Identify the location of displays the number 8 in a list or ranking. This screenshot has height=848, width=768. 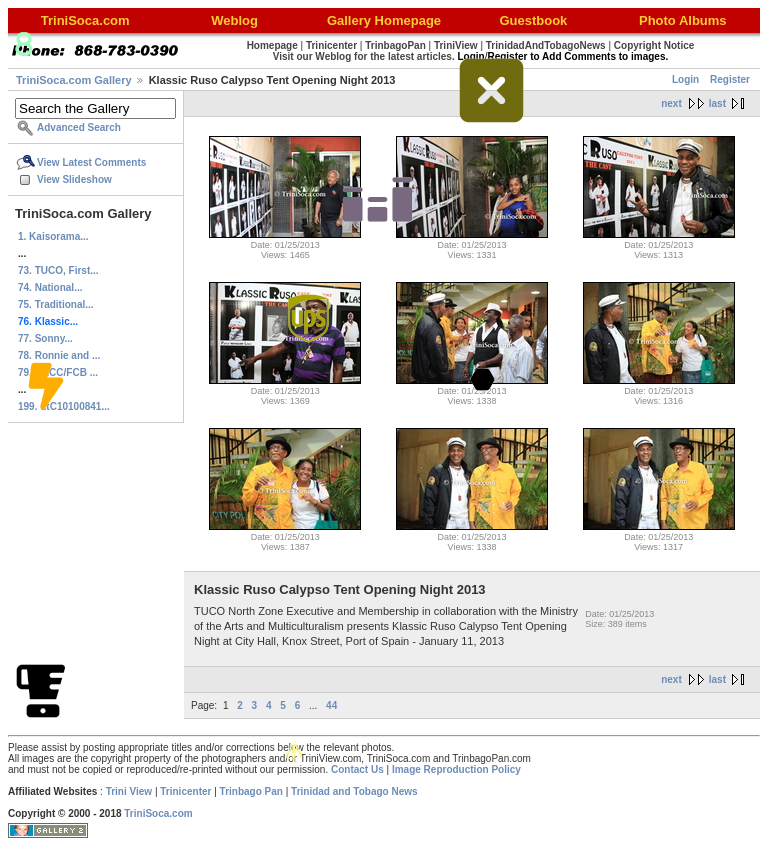
(24, 44).